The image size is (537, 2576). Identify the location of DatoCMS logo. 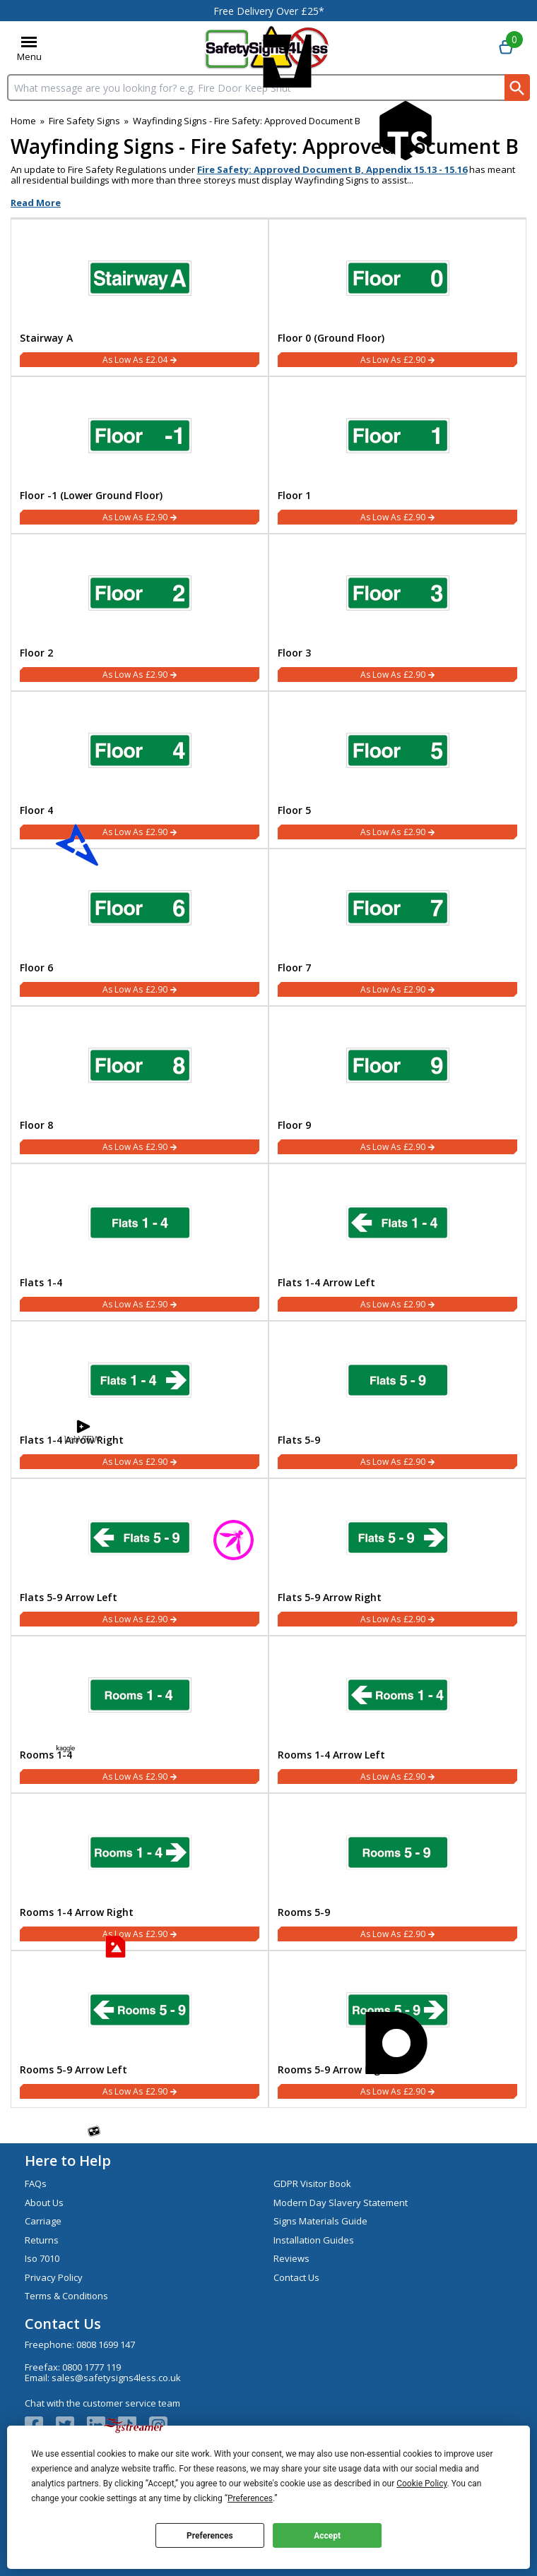
(396, 2043).